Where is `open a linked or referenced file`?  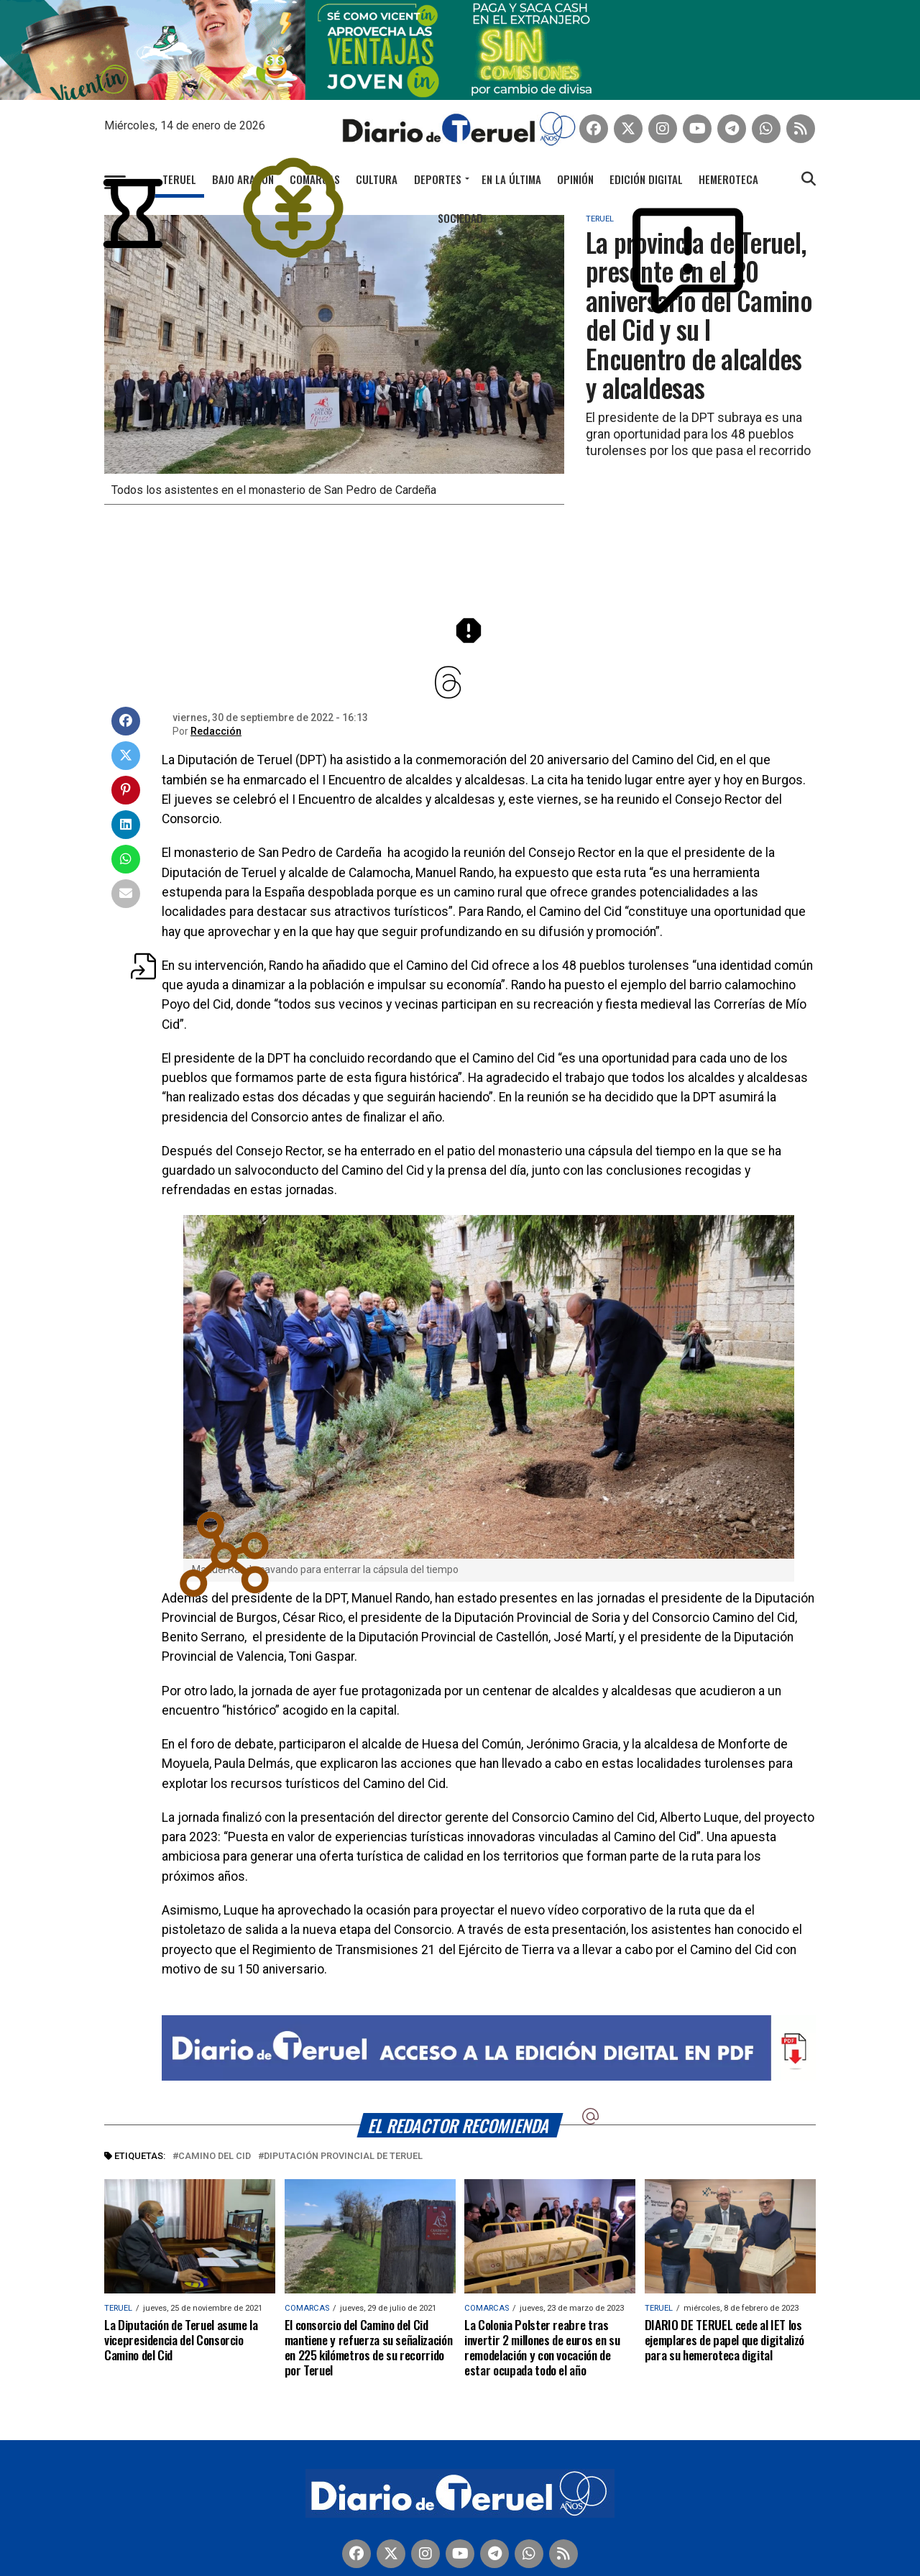 open a linked or referenced file is located at coordinates (145, 966).